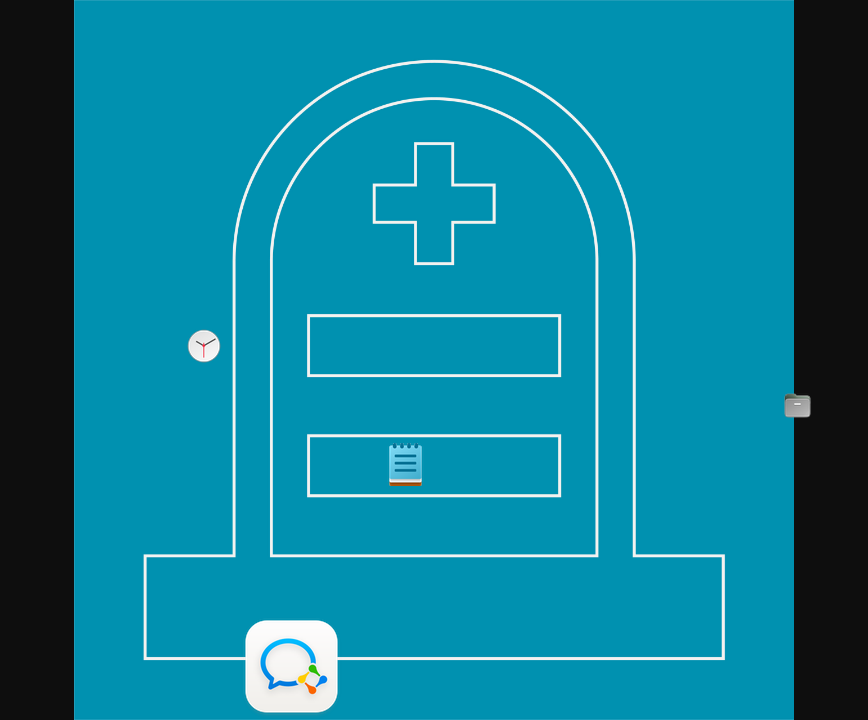  What do you see at coordinates (291, 666) in the screenshot?
I see `open WeCom (WeChat Work) messaging app` at bounding box center [291, 666].